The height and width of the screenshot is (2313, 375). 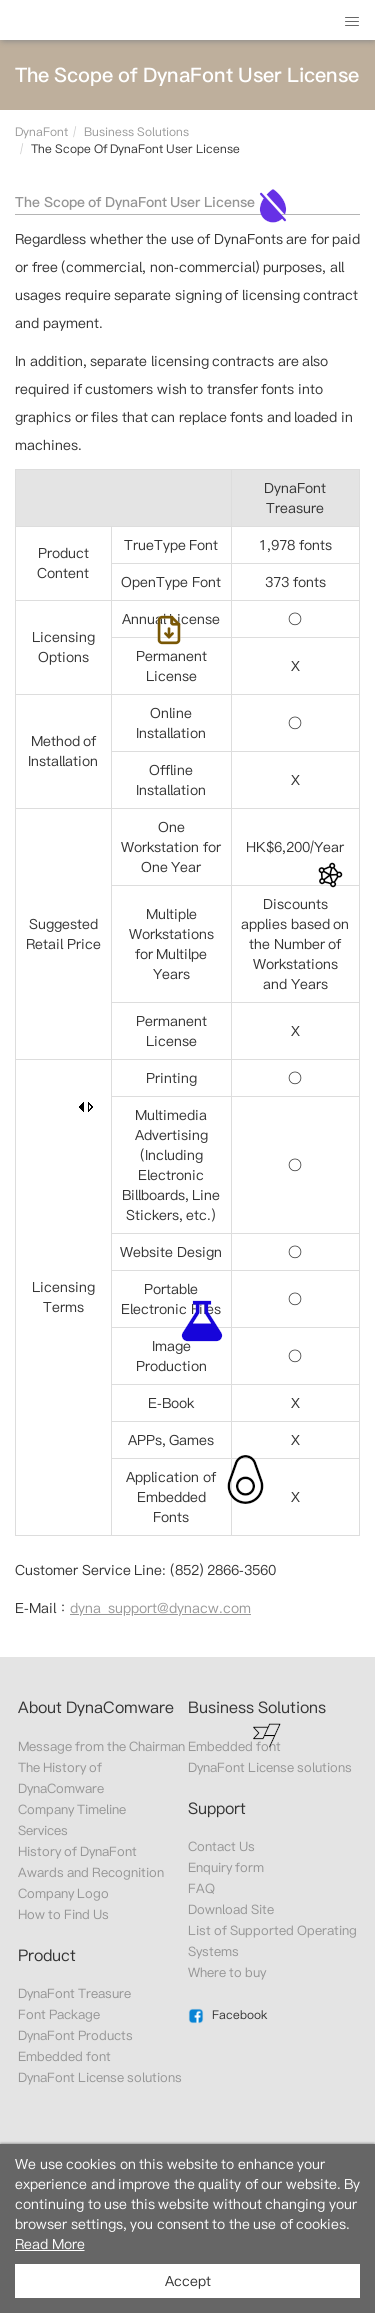 I want to click on access lab or experimental features, so click(x=202, y=1321).